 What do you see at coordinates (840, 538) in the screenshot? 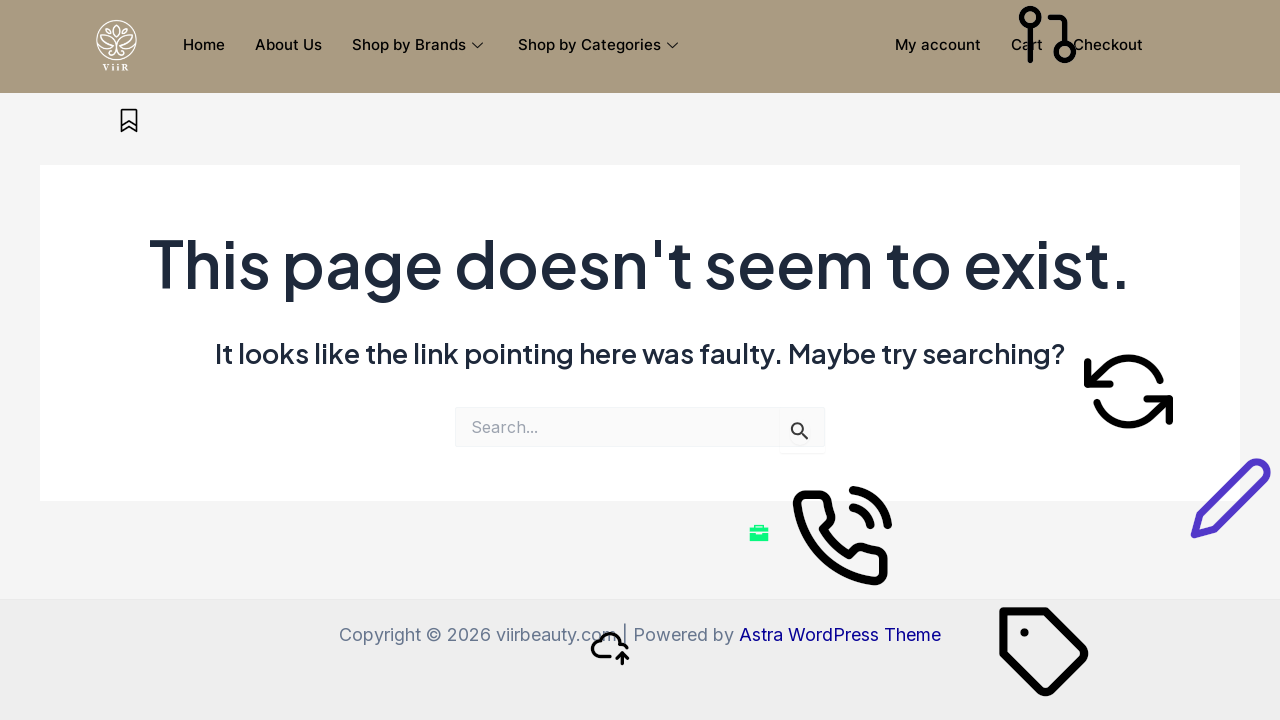
I see `make a phone call` at bounding box center [840, 538].